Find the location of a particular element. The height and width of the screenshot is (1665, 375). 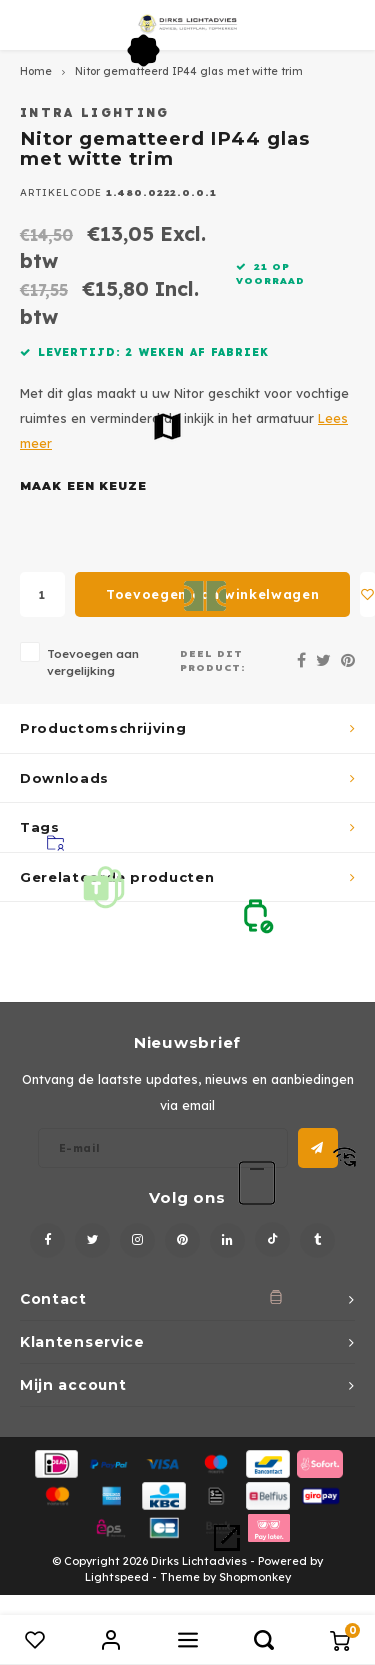

access user-specific files is located at coordinates (55, 842).